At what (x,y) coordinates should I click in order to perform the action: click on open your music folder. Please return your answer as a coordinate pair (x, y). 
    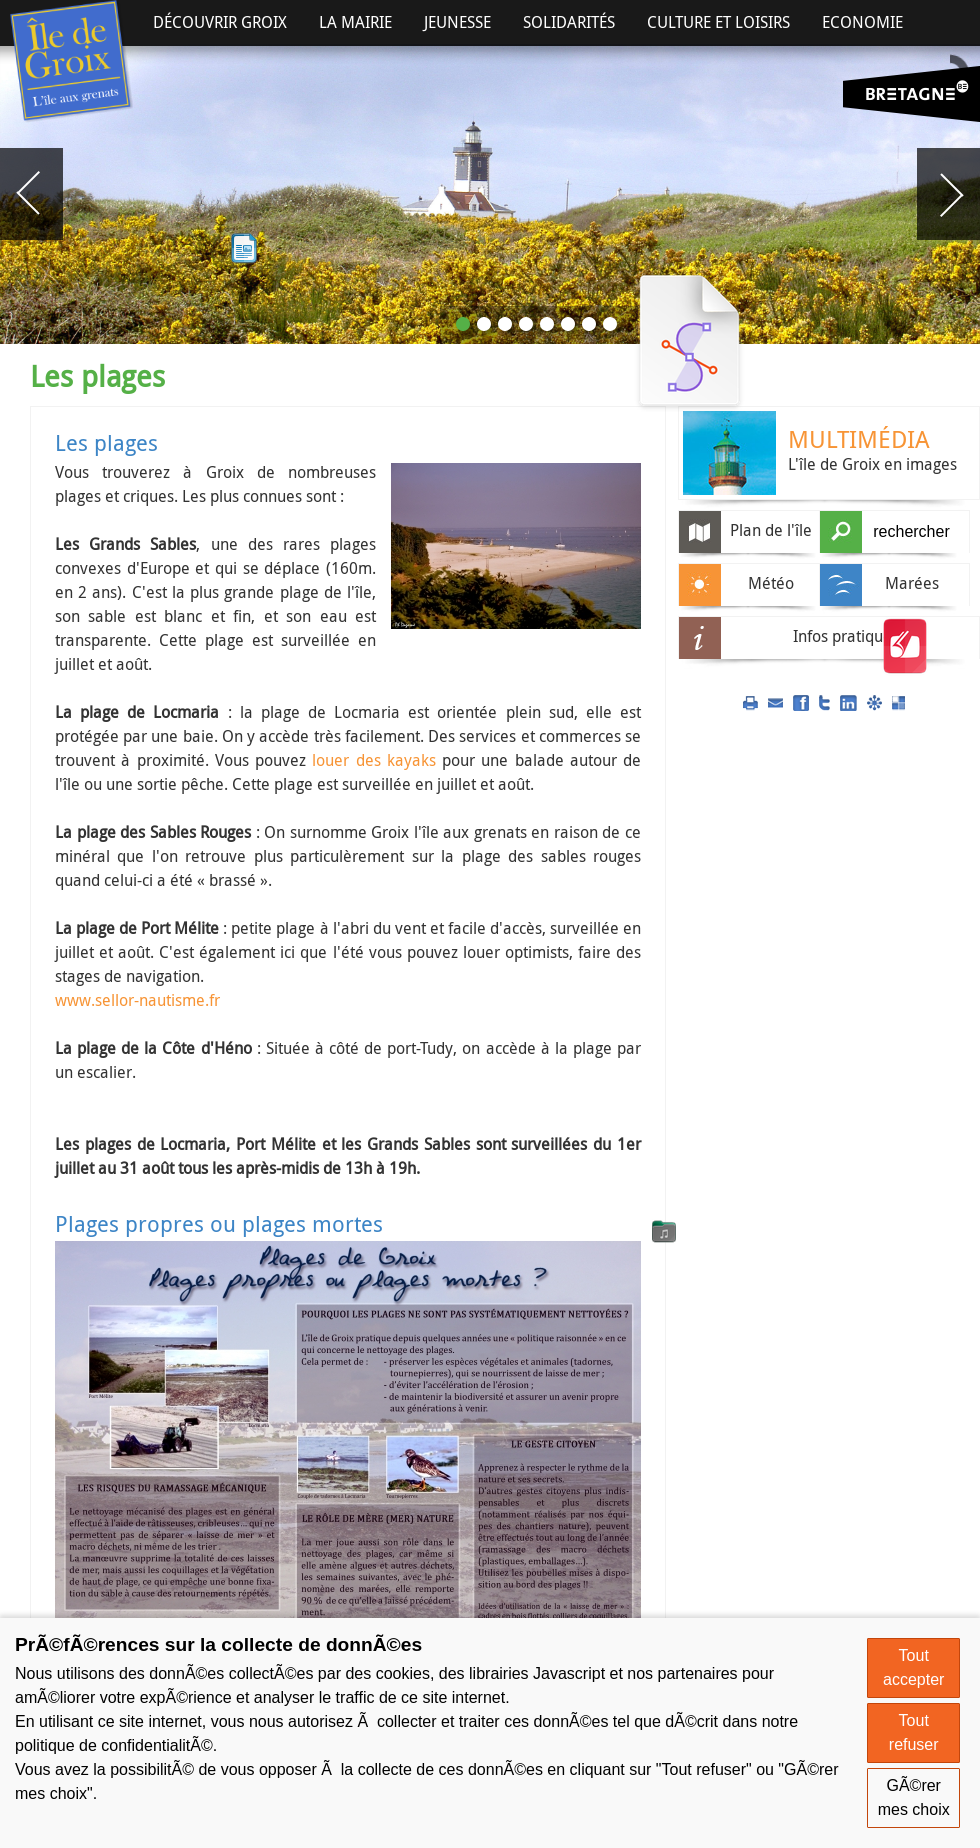
    Looking at the image, I should click on (664, 1231).